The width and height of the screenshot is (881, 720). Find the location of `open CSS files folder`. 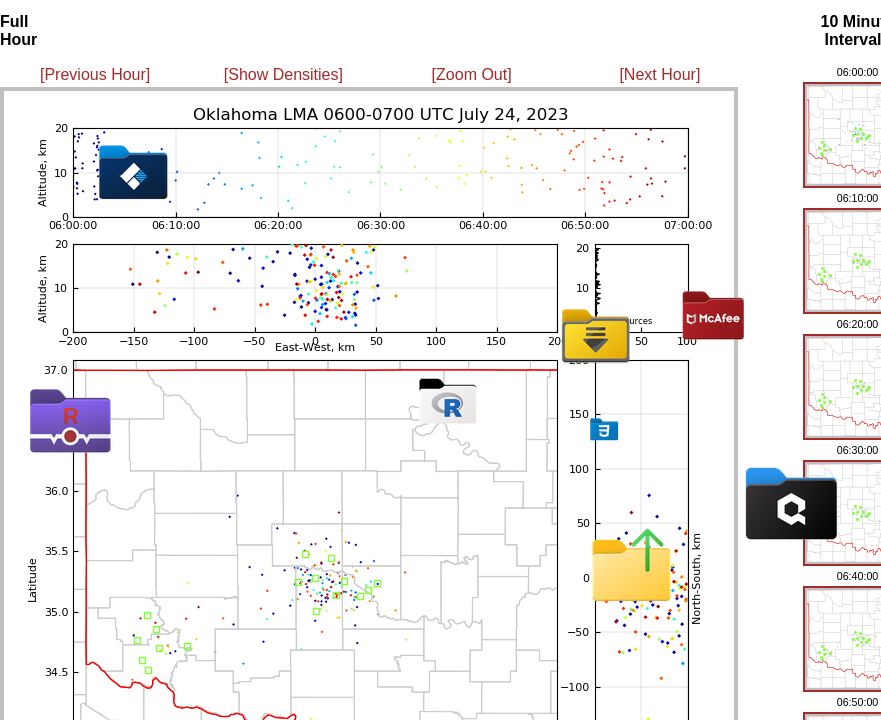

open CSS files folder is located at coordinates (604, 430).